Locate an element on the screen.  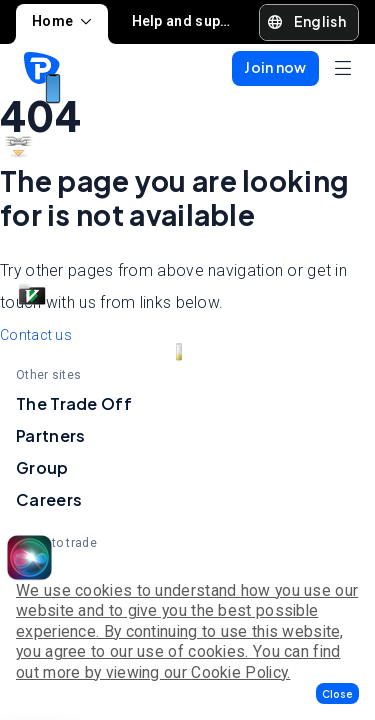
activate Siri voice assistant is located at coordinates (29, 557).